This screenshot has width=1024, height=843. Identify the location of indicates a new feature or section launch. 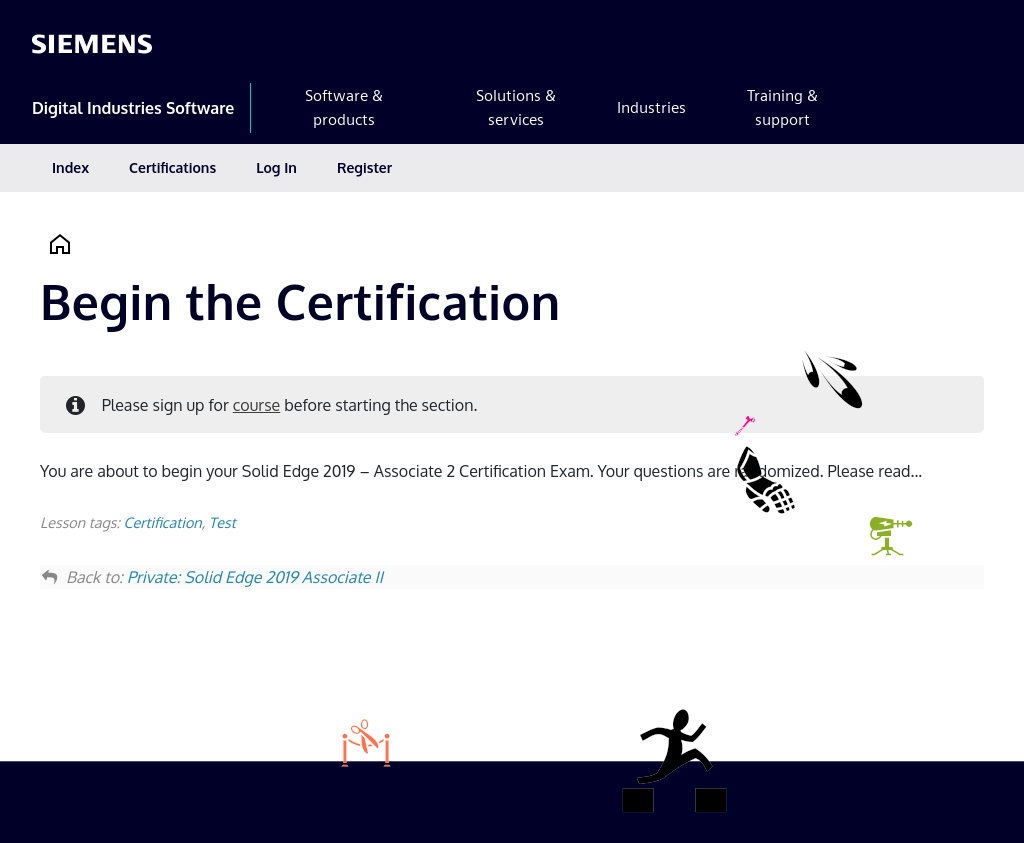
(366, 742).